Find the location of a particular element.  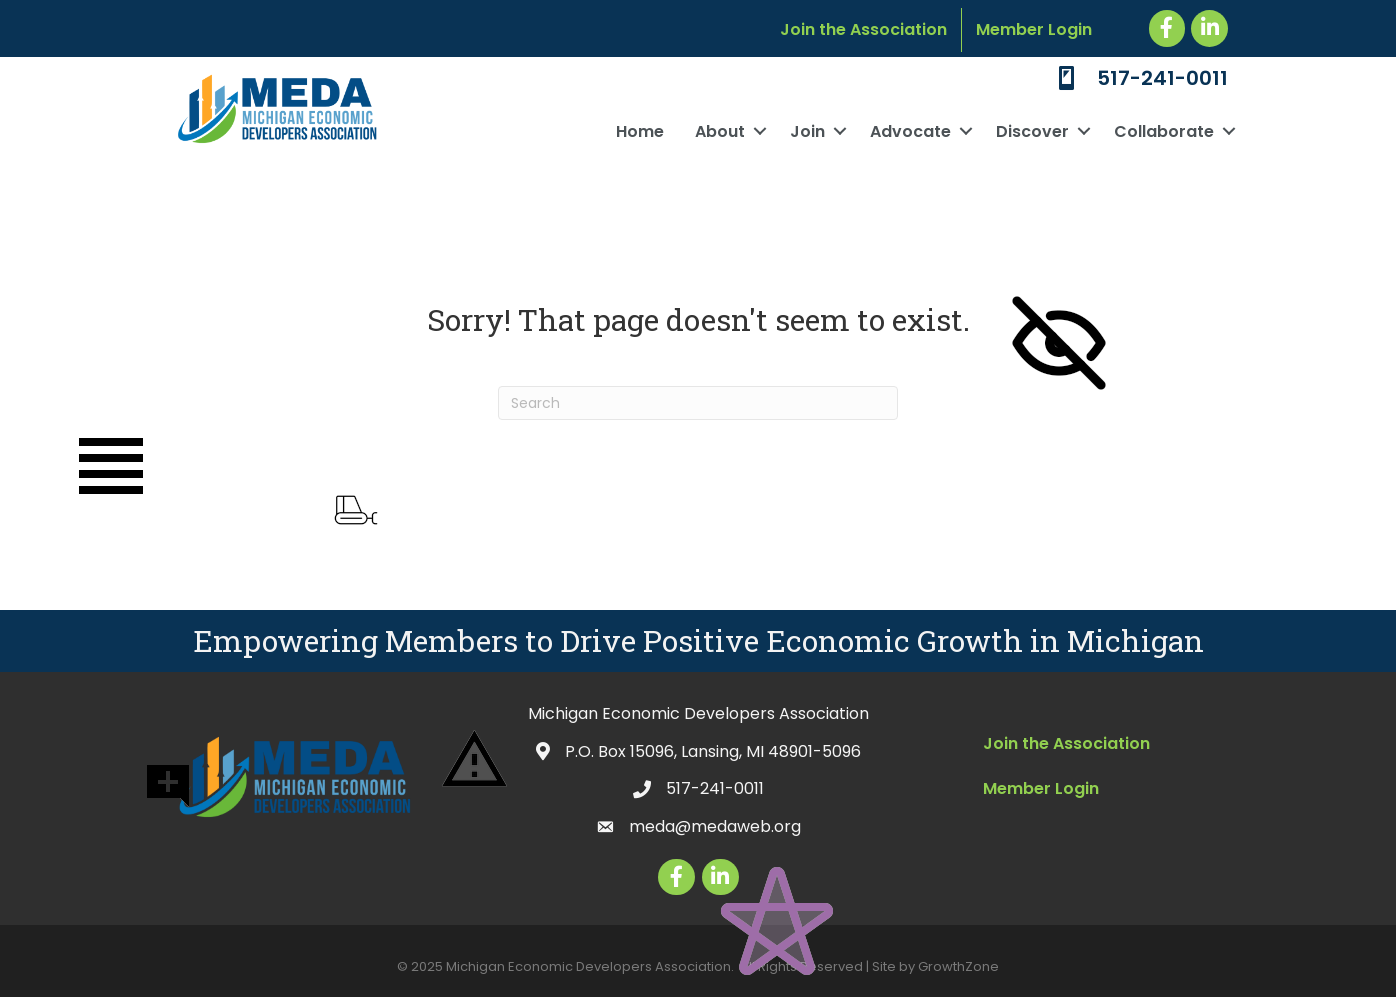

indicates a warning or potential issue is located at coordinates (474, 759).